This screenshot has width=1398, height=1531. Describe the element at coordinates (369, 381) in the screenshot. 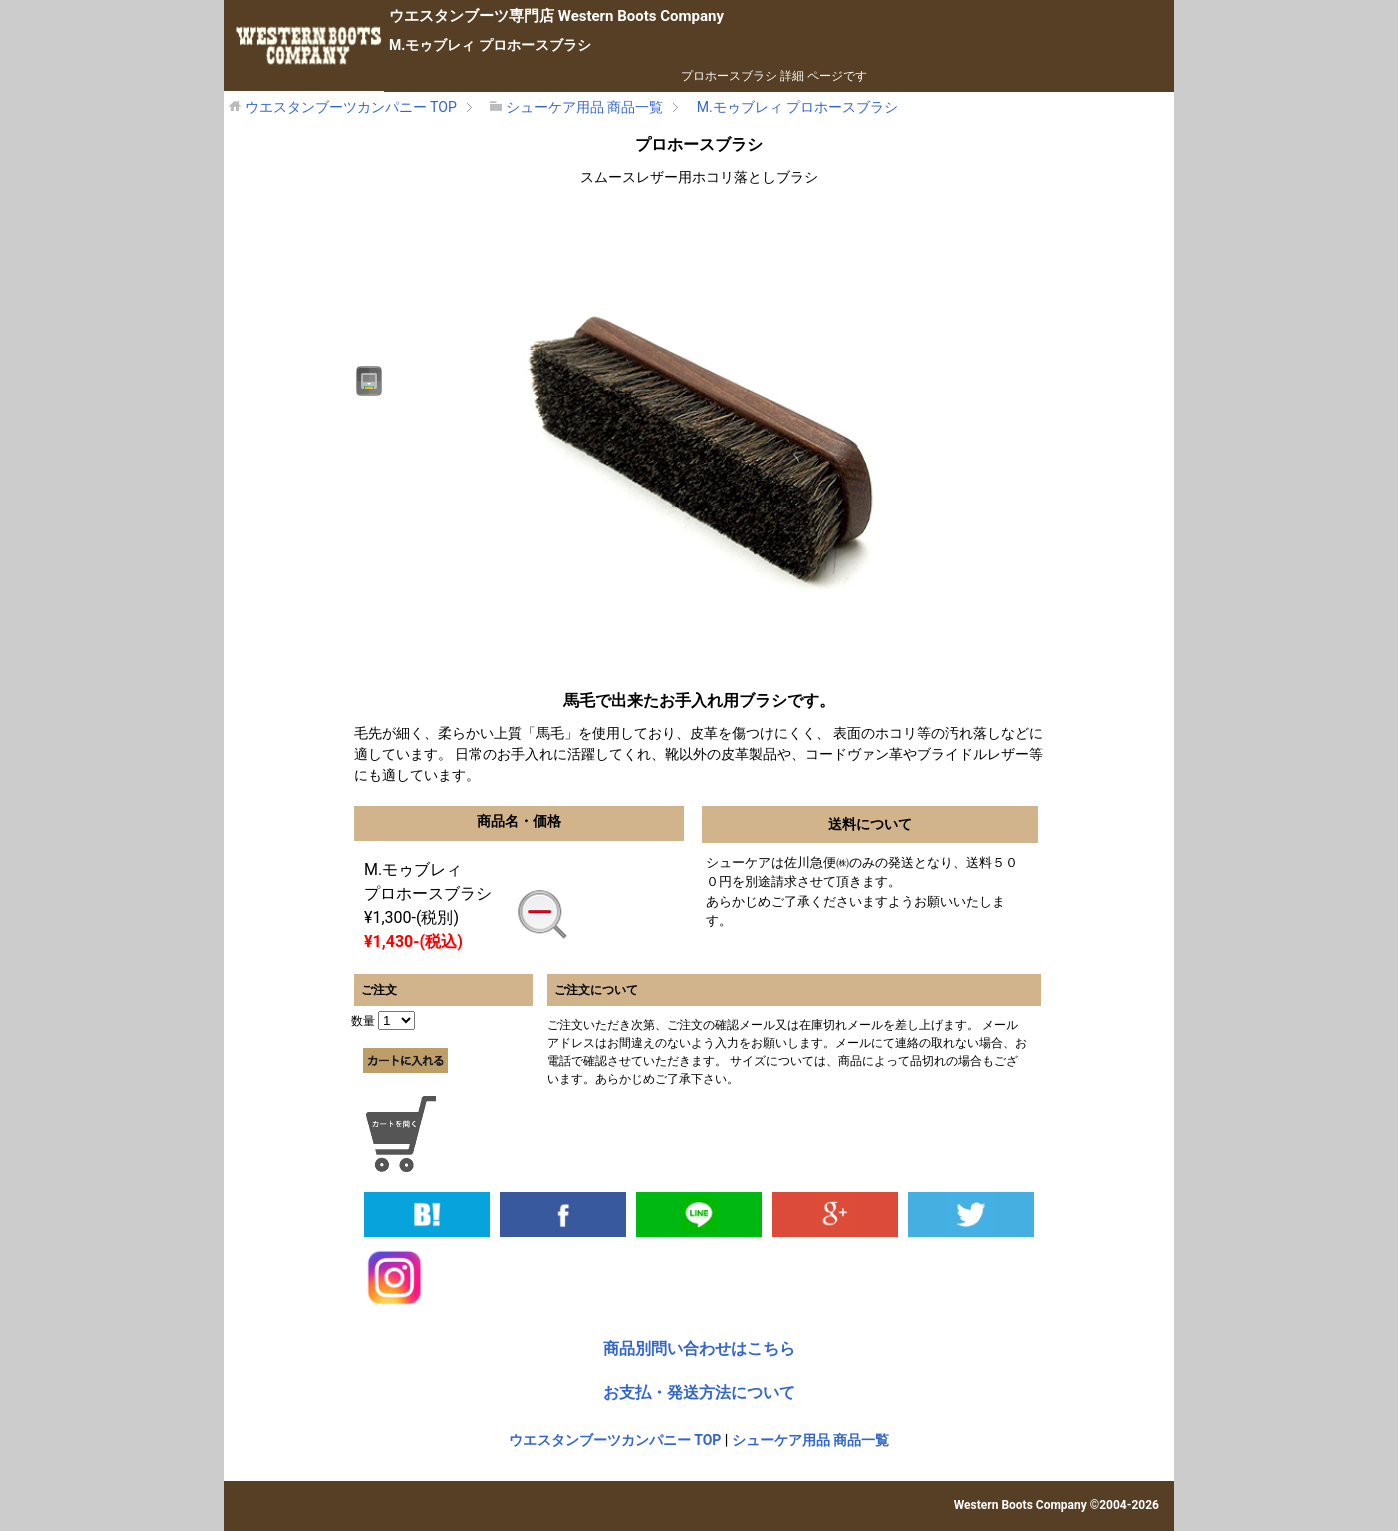

I see `sega master system ROM file` at that location.